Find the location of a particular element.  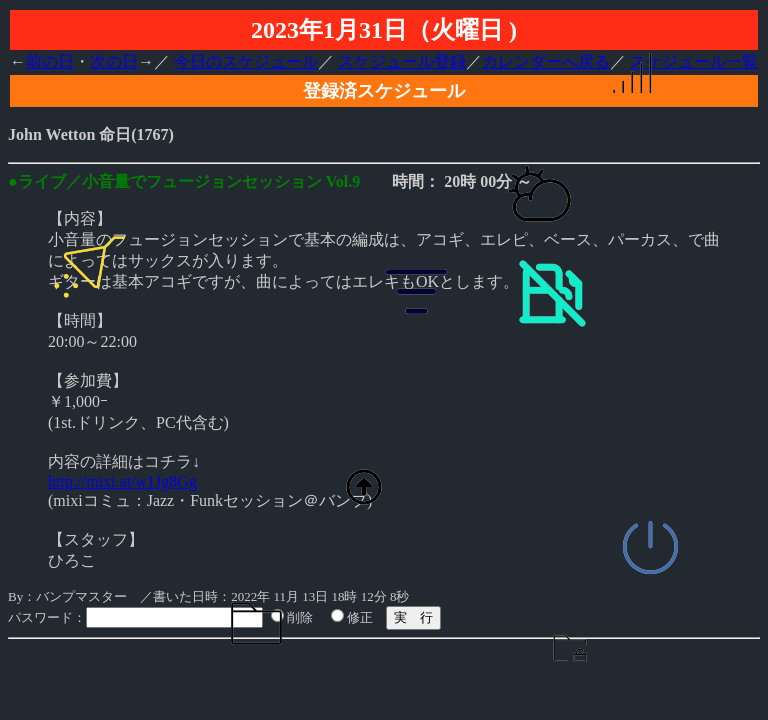

turn off or shut down the device is located at coordinates (650, 546).